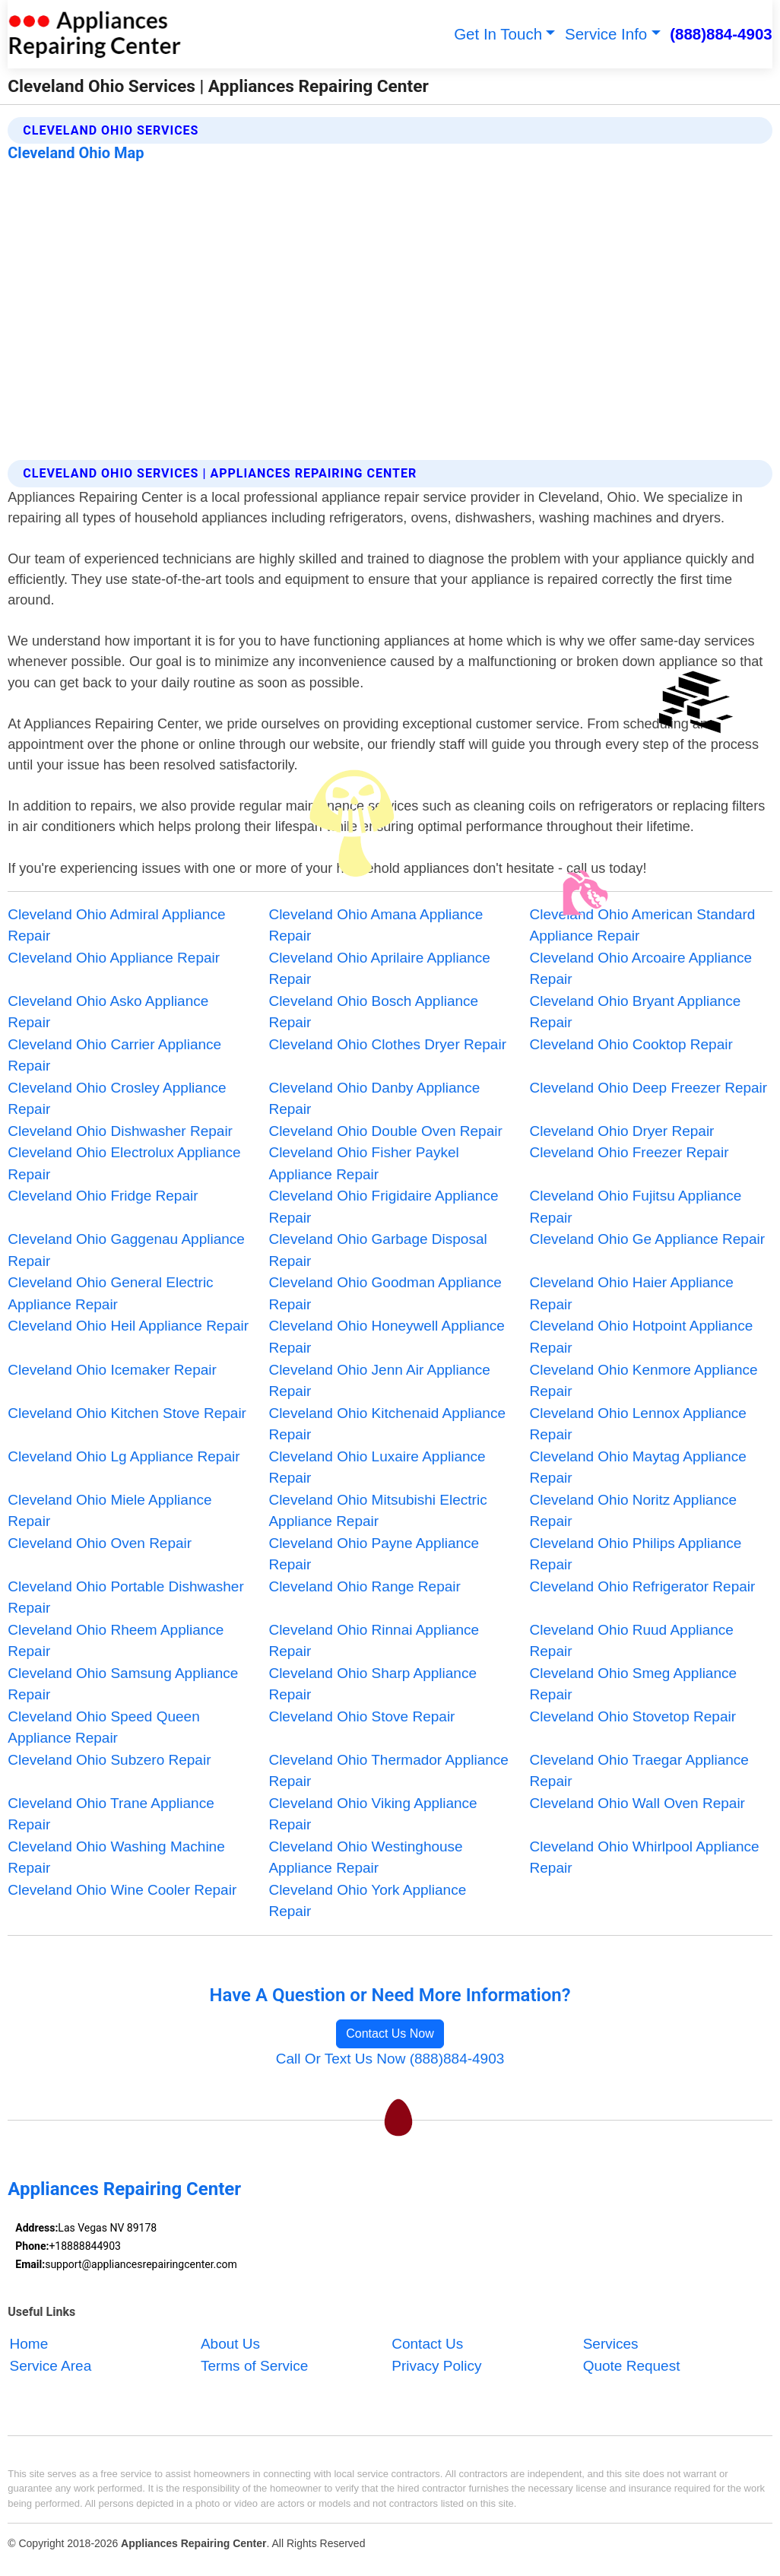 This screenshot has width=780, height=2576. What do you see at coordinates (585, 893) in the screenshot?
I see `access dragon or monster-related game content` at bounding box center [585, 893].